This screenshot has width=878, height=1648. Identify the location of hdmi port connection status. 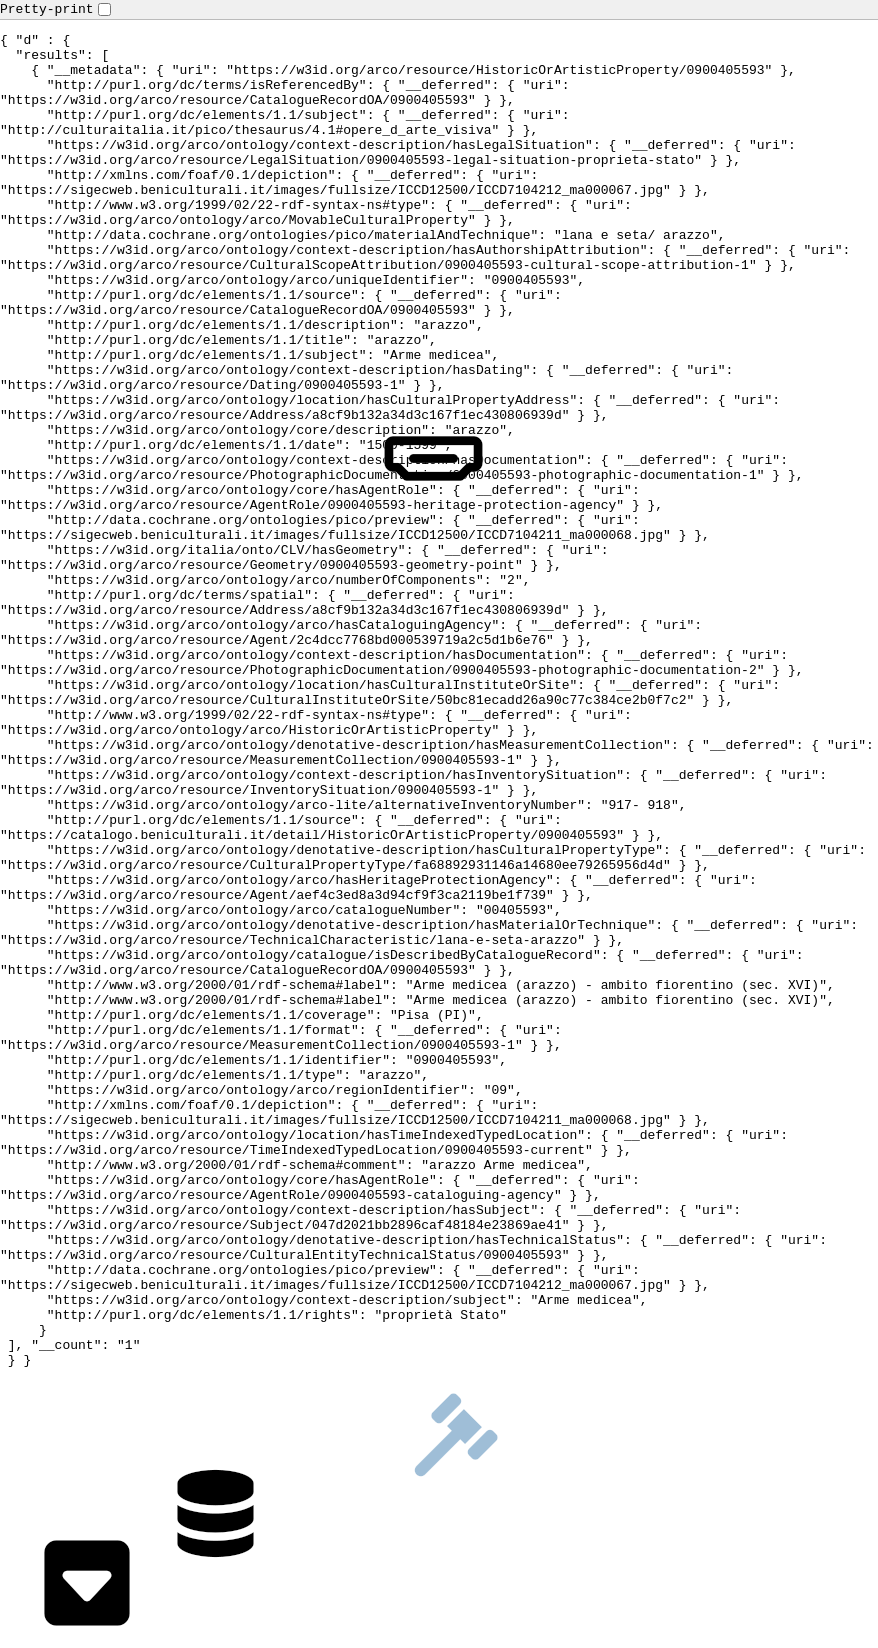
(433, 458).